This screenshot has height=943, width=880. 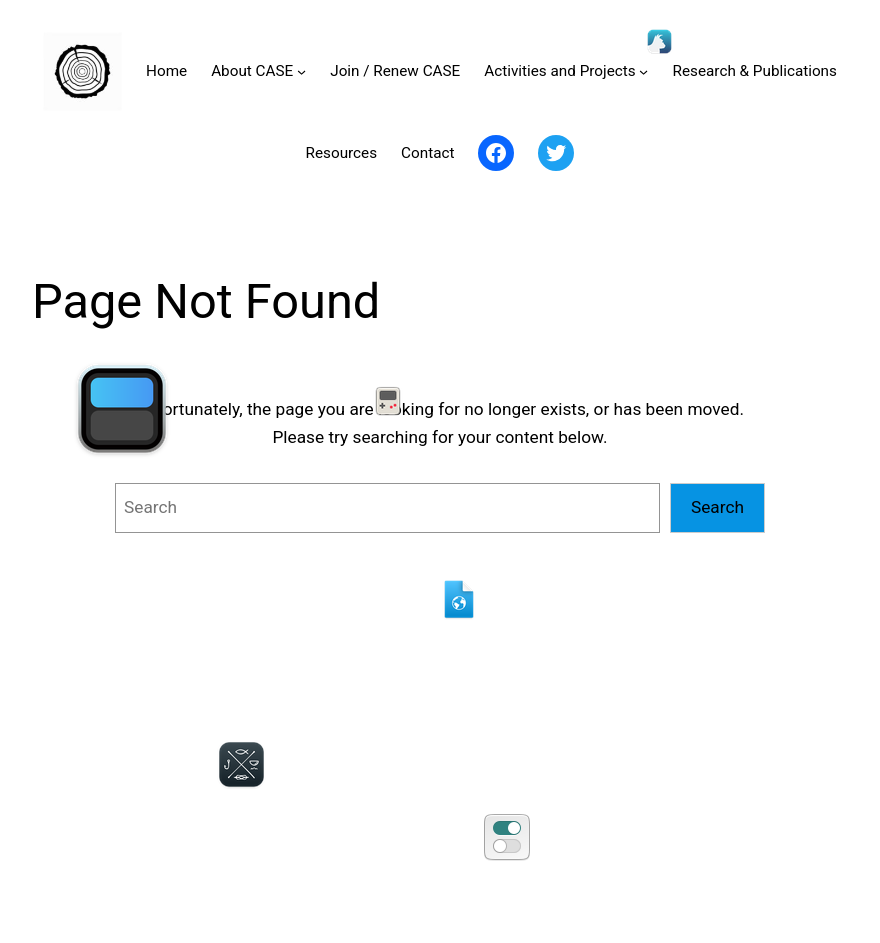 What do you see at coordinates (459, 600) in the screenshot?
I see `a marble globe or geographic data file` at bounding box center [459, 600].